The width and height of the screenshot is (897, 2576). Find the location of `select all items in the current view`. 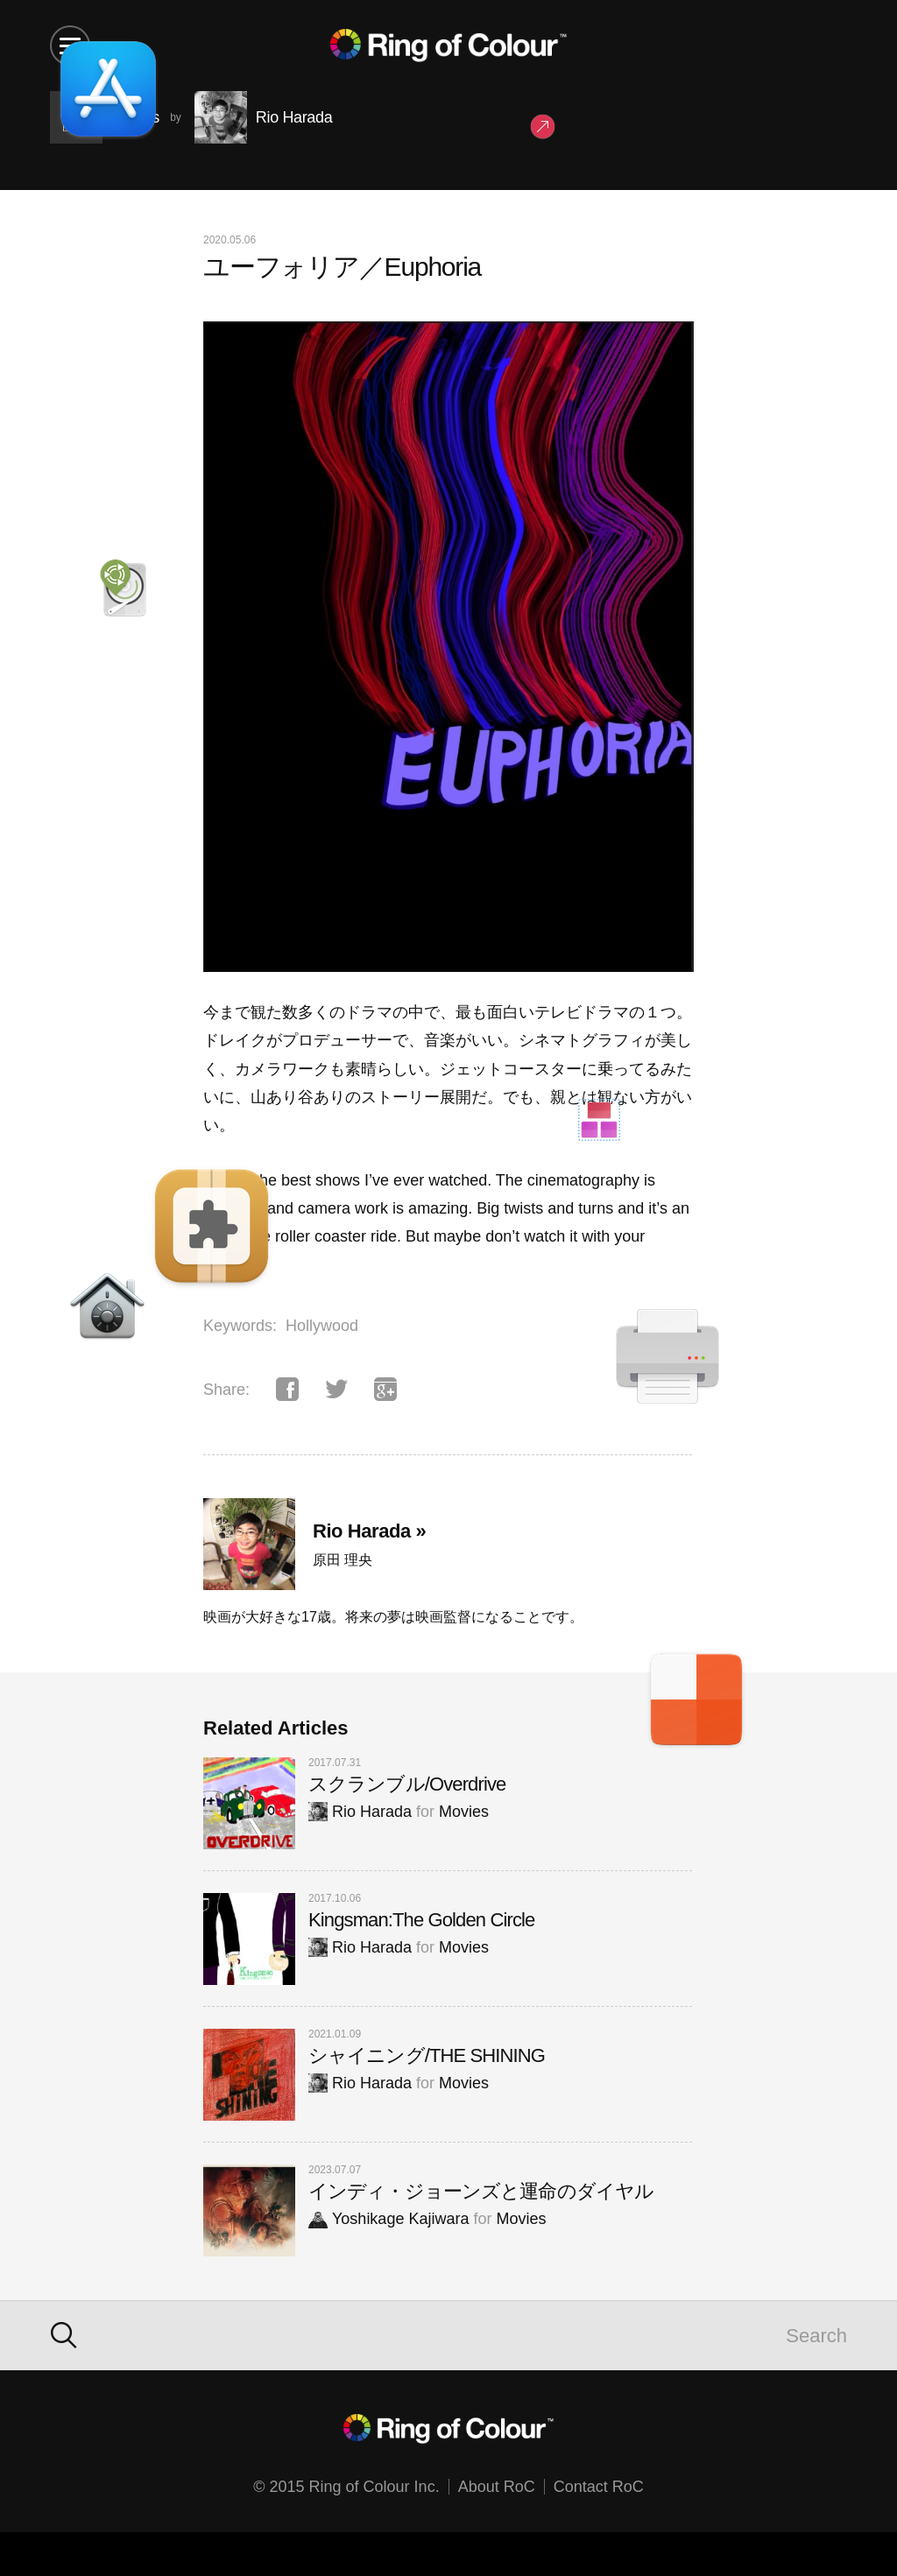

select all items in the current view is located at coordinates (599, 1120).